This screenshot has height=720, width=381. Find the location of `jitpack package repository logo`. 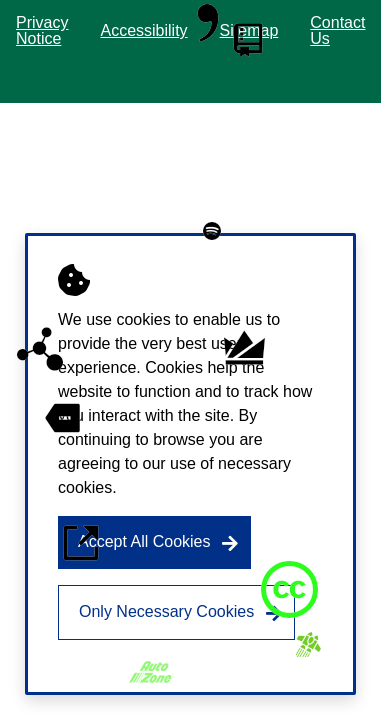

jitpack package repository logo is located at coordinates (308, 644).